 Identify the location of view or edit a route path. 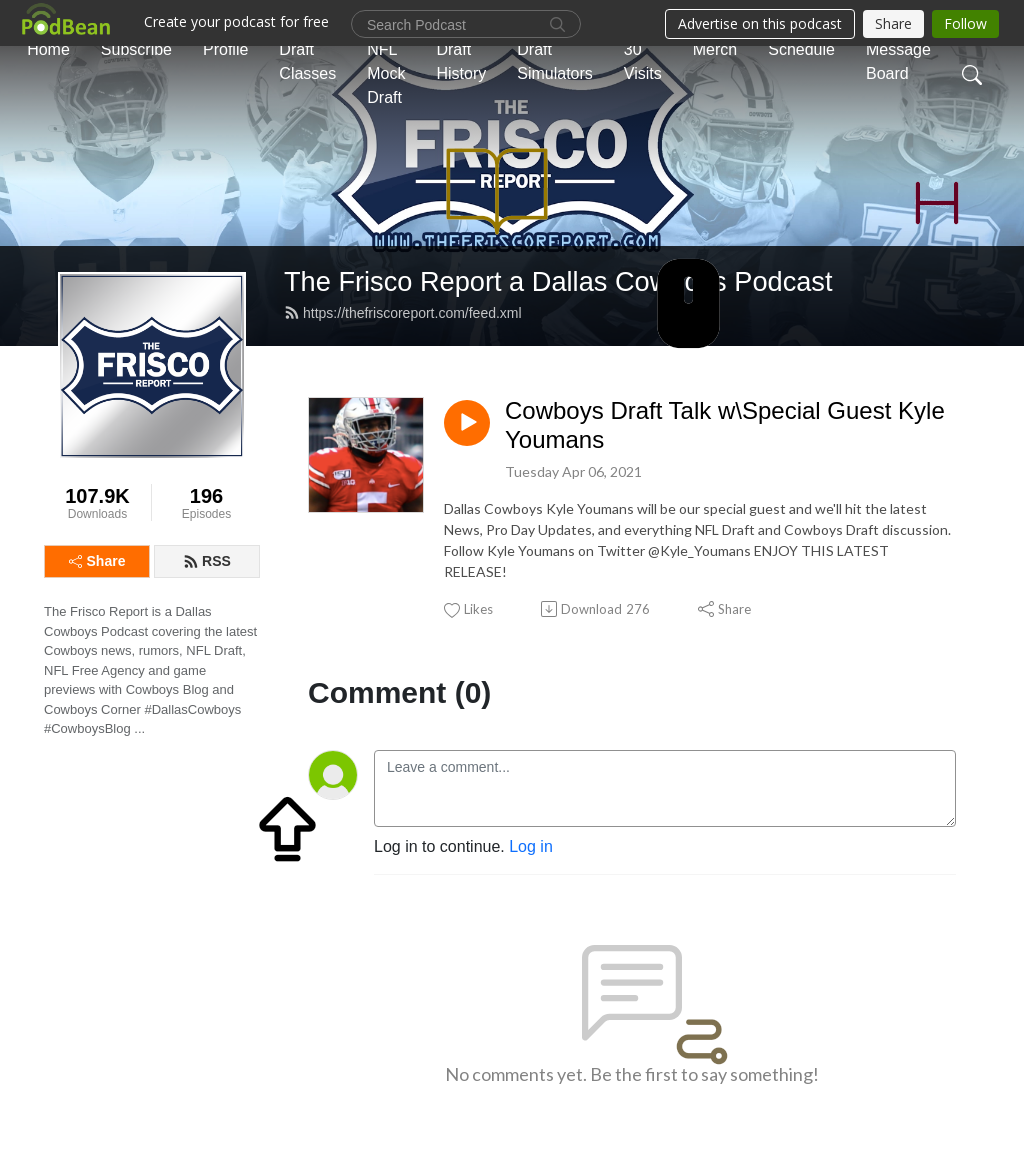
(702, 1039).